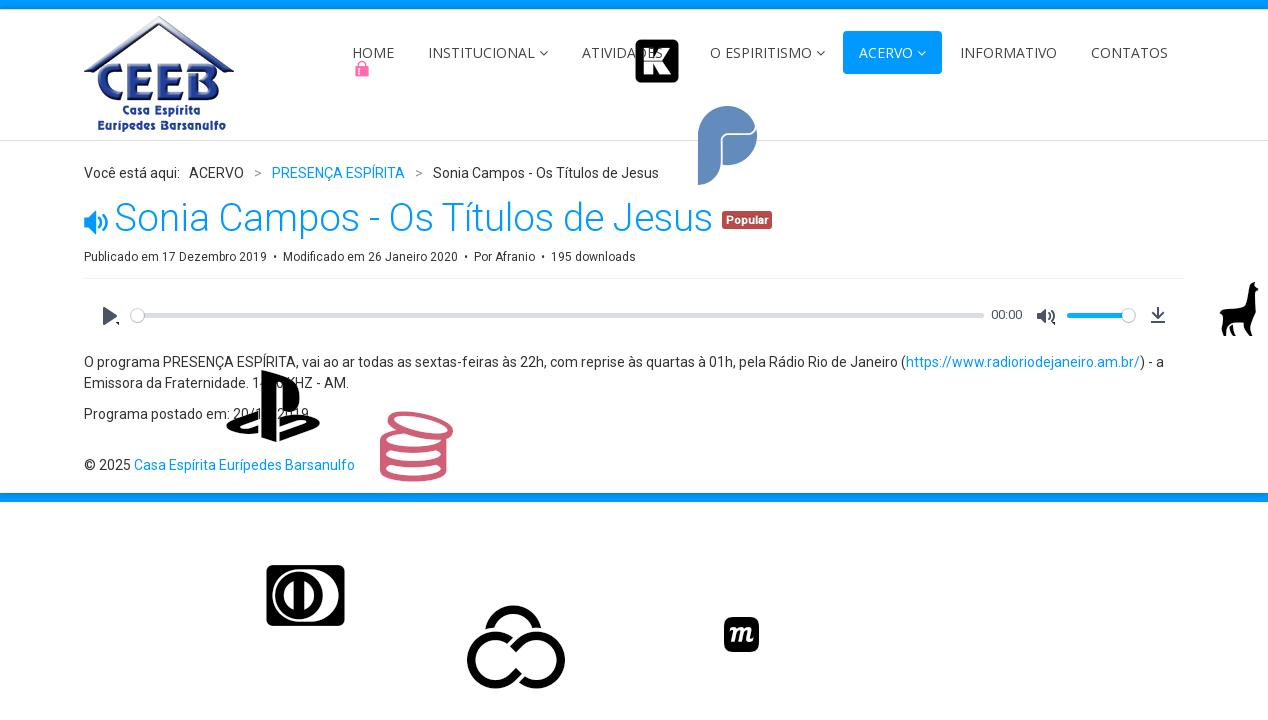  I want to click on korvue brand logo, so click(657, 61).